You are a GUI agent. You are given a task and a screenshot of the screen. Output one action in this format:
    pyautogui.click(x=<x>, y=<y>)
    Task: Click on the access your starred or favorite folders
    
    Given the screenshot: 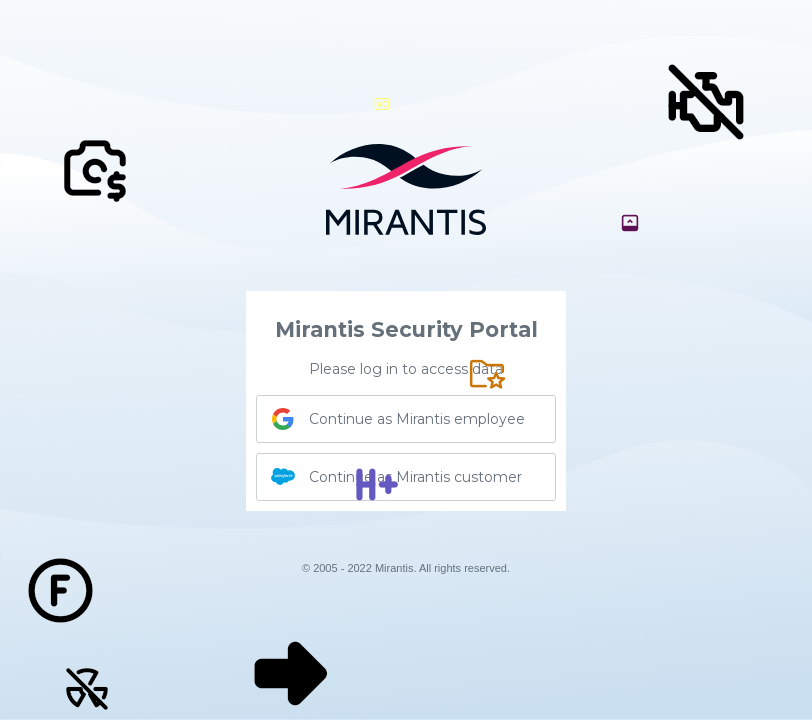 What is the action you would take?
    pyautogui.click(x=487, y=373)
    